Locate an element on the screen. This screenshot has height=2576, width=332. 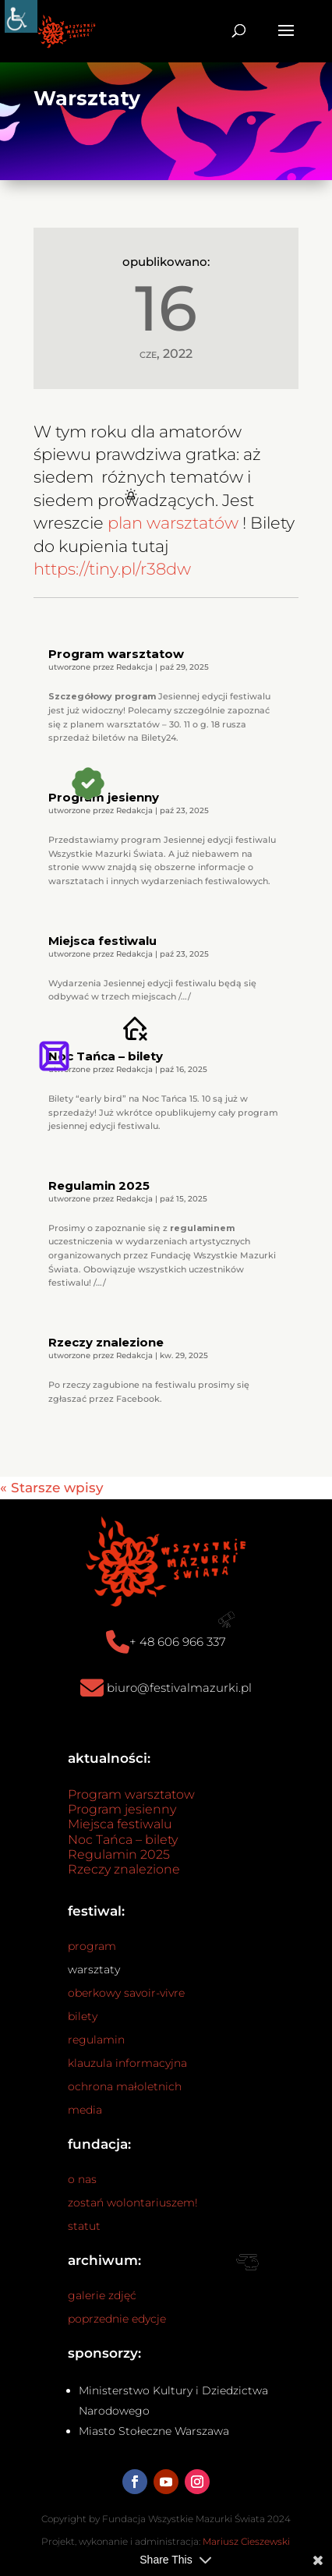
indicates urgent or high-priority notification is located at coordinates (131, 494).